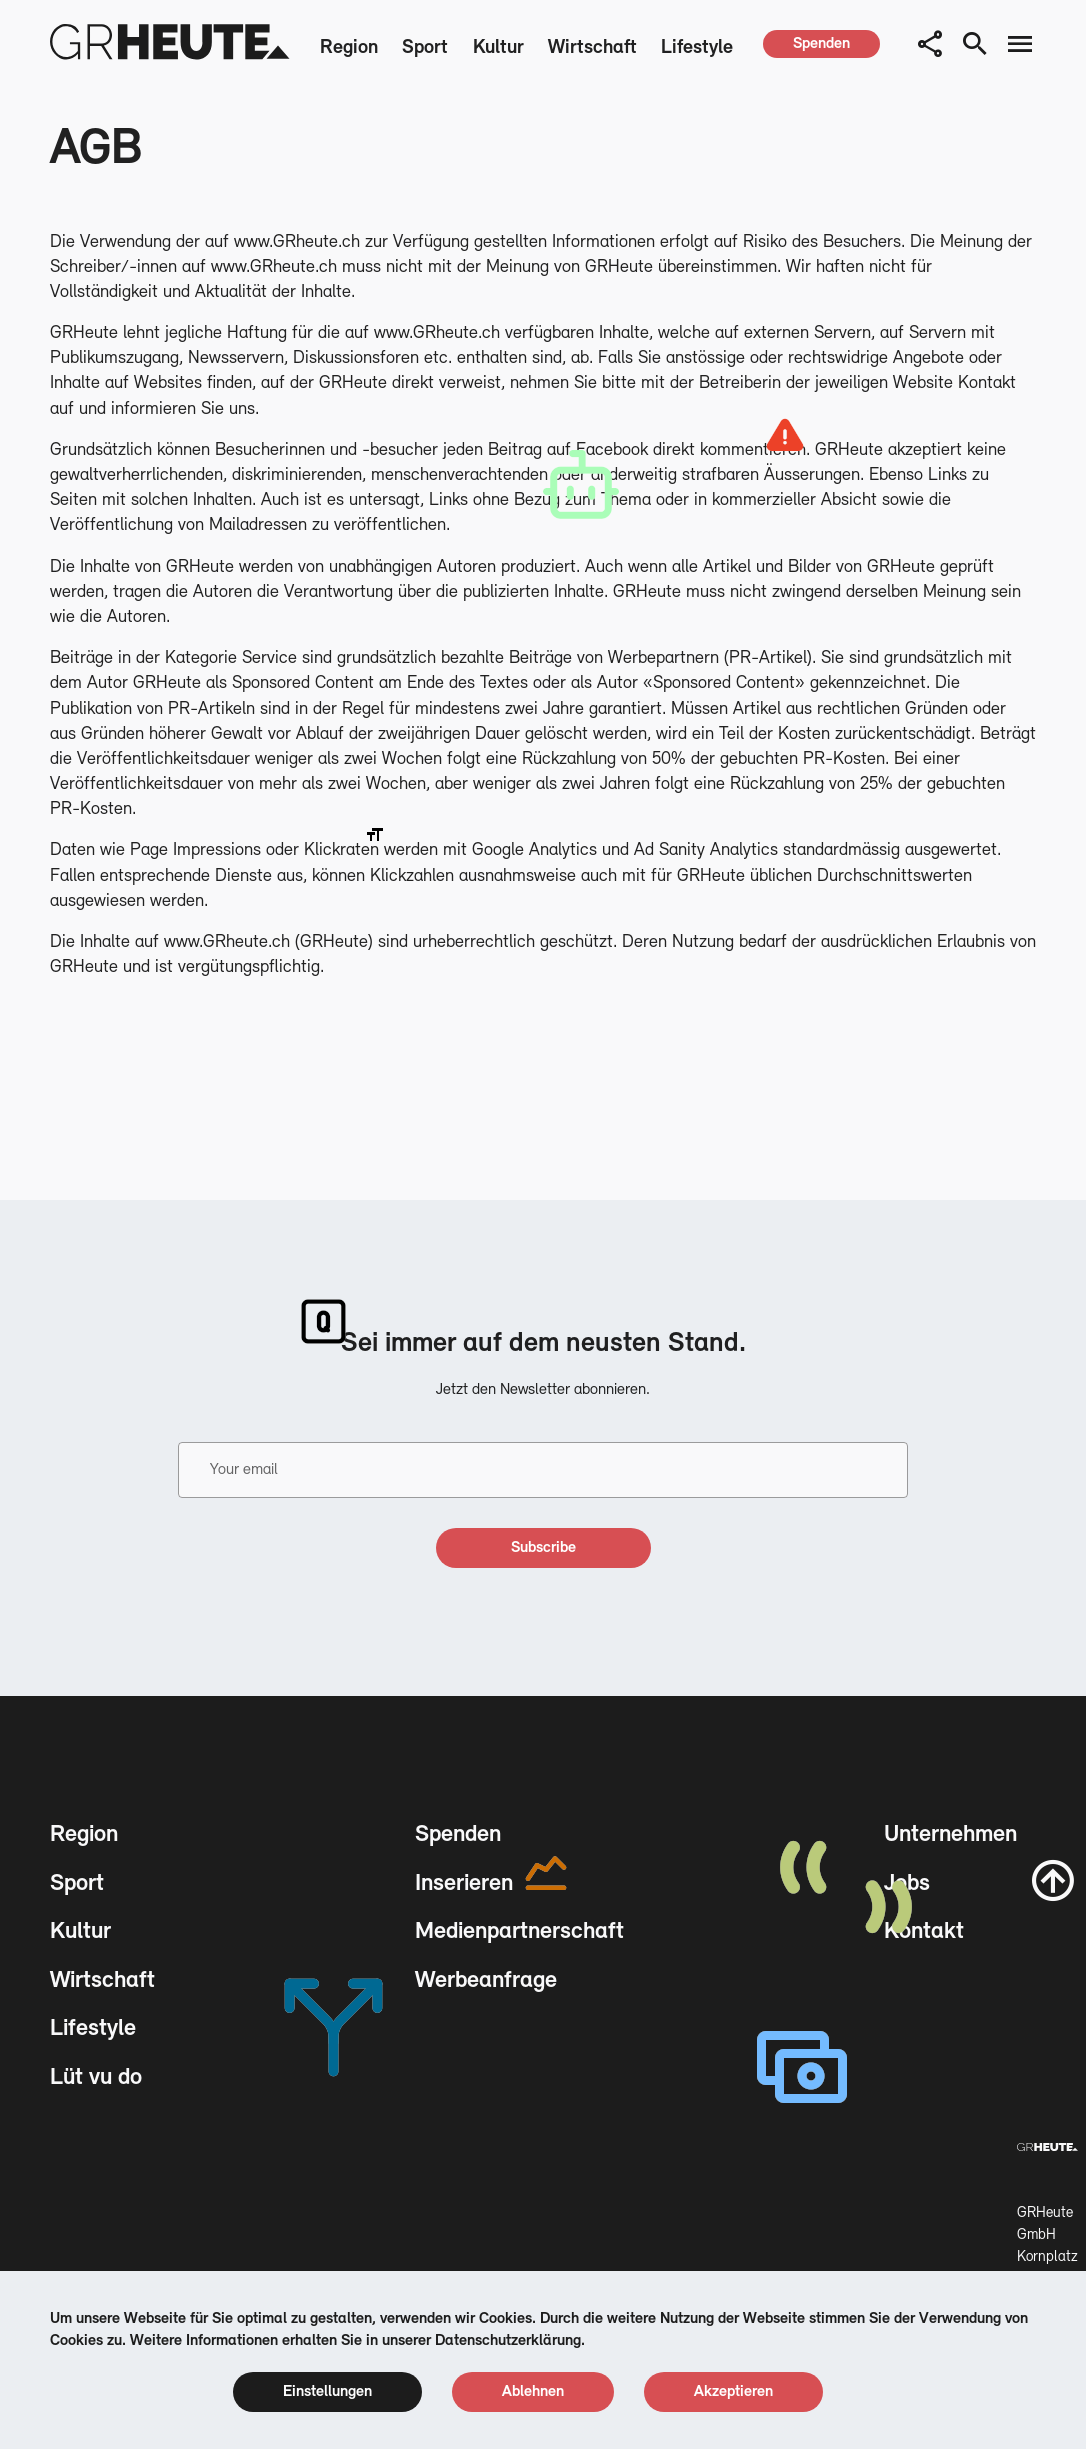 The image size is (1086, 2449). I want to click on view cash or payment options, so click(802, 2067).